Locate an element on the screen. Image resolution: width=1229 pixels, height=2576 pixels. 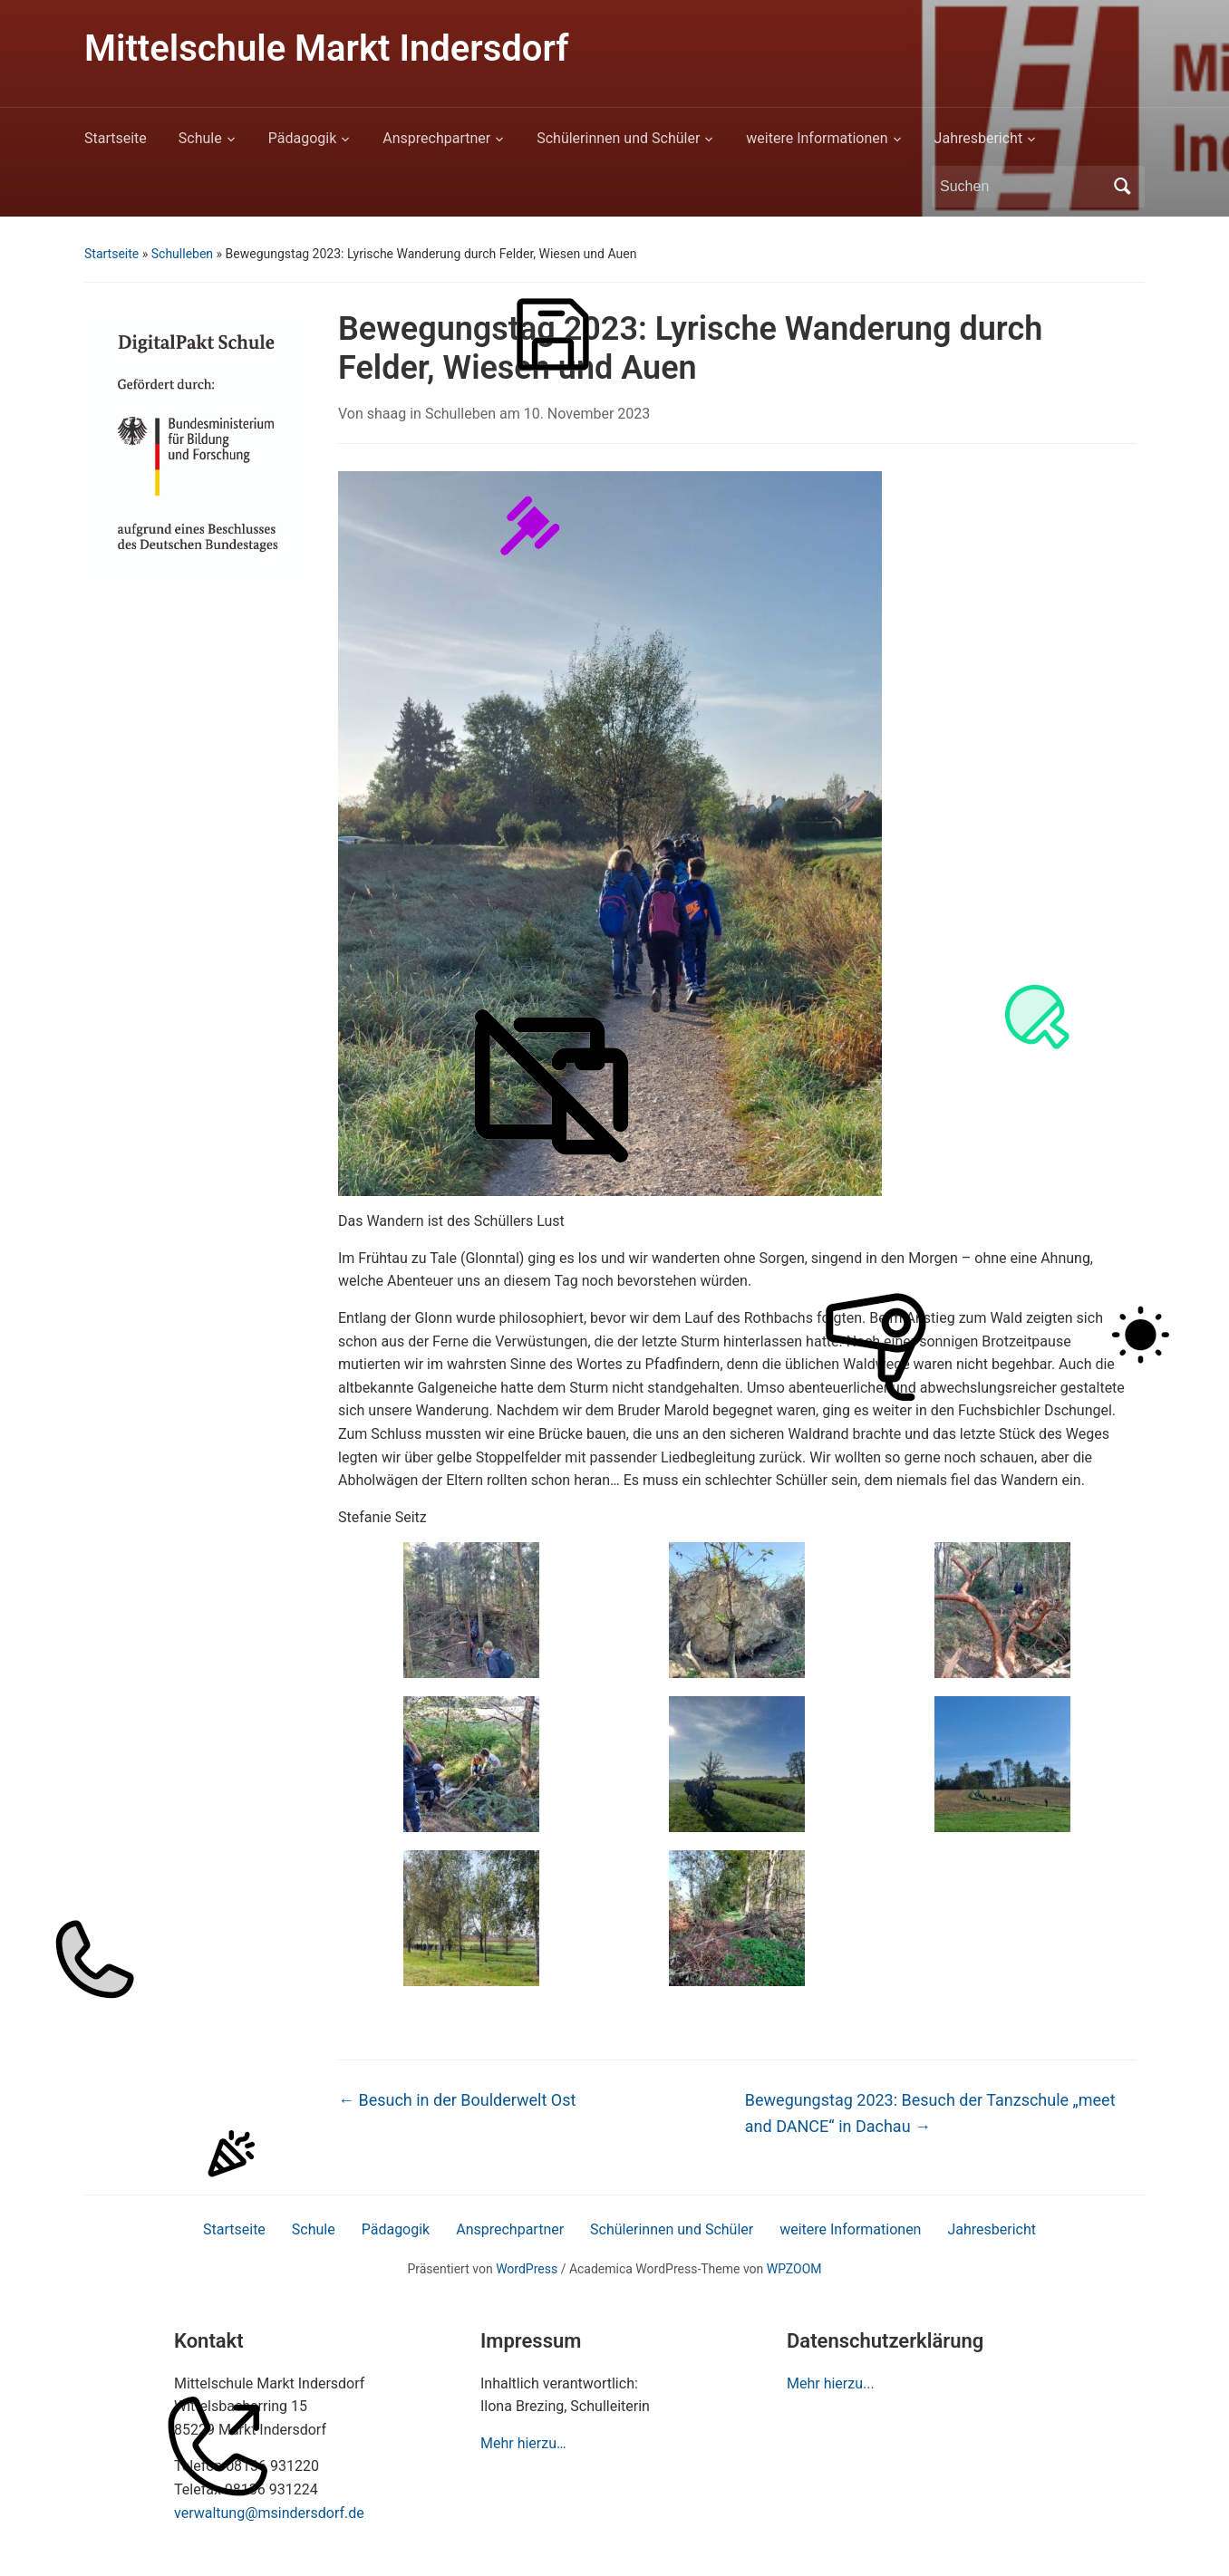
access legal or terms of service settings is located at coordinates (527, 527).